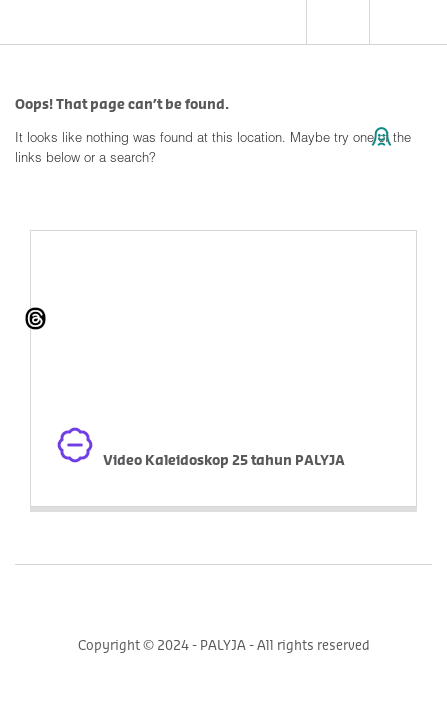 This screenshot has width=447, height=720. I want to click on indicates linux operating system compatibility, so click(381, 137).